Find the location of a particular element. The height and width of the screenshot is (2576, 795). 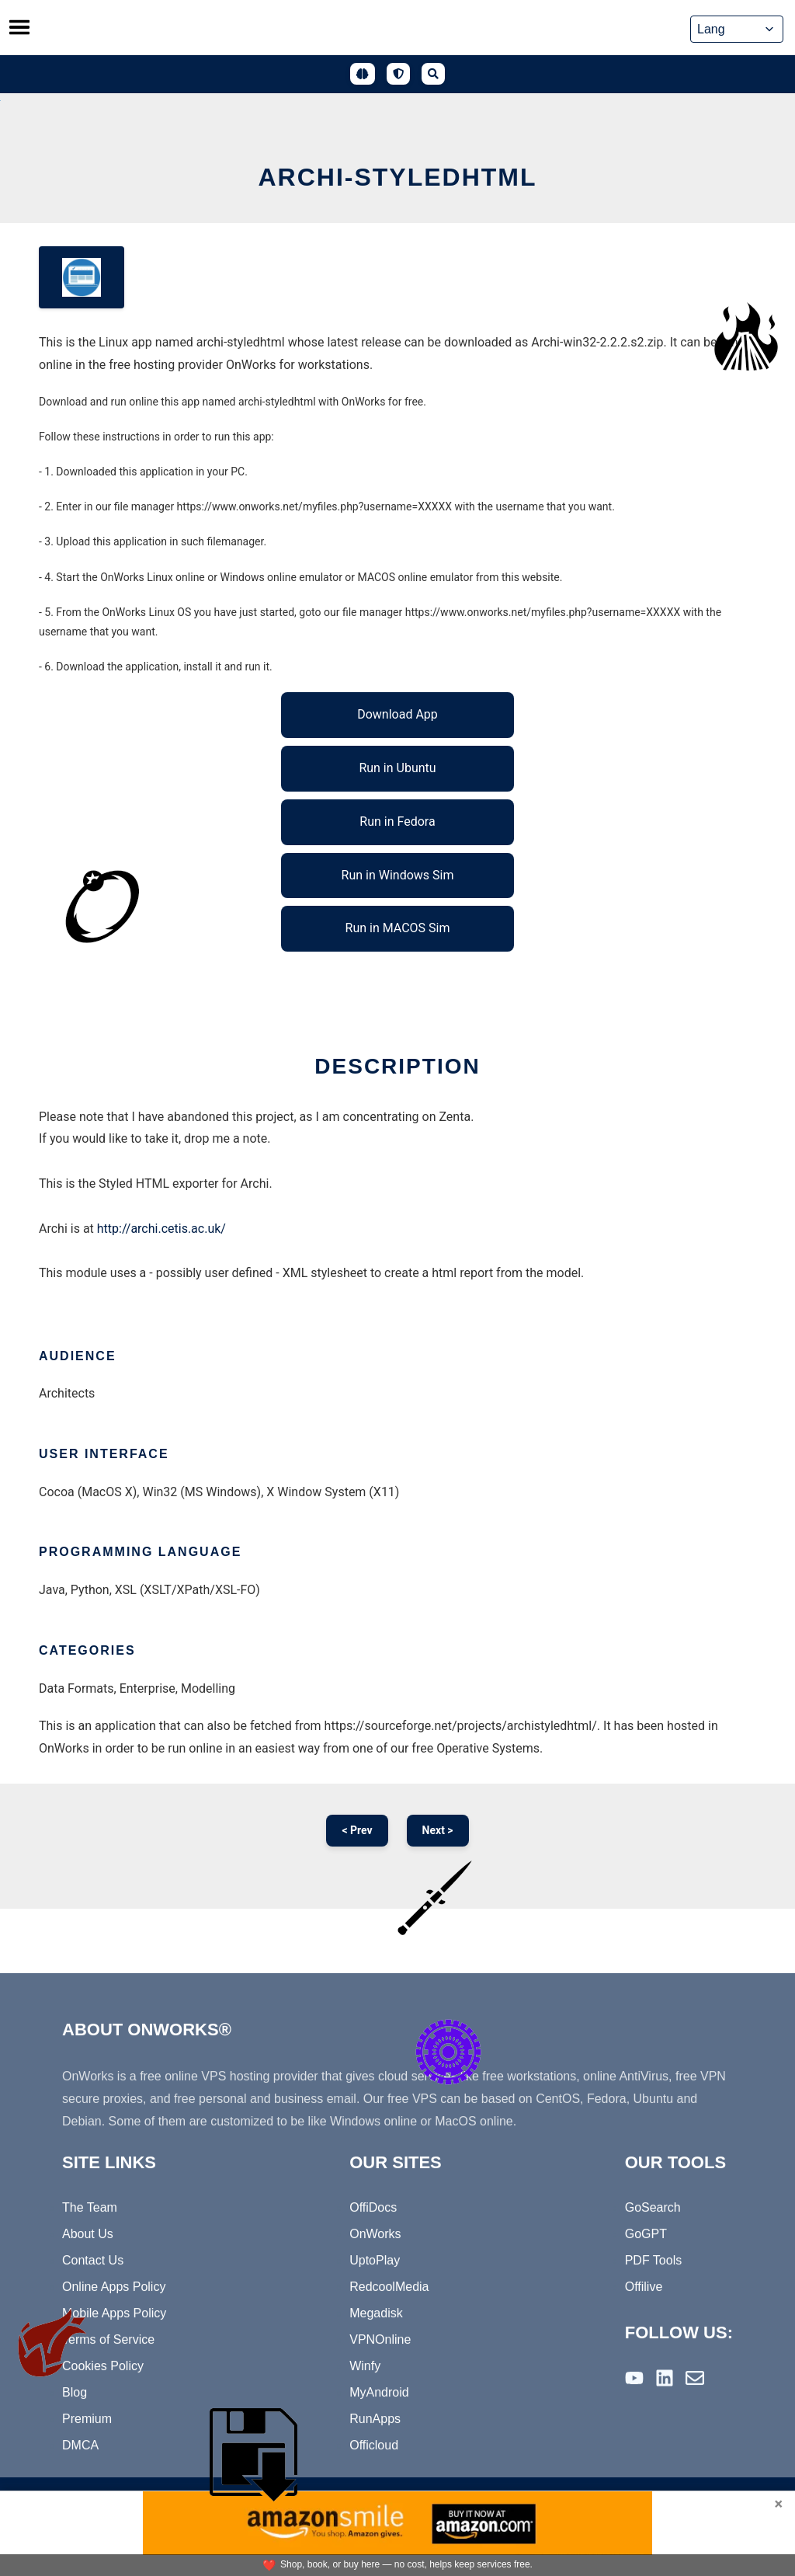

indicates a pyre or bonfire game element is located at coordinates (746, 336).